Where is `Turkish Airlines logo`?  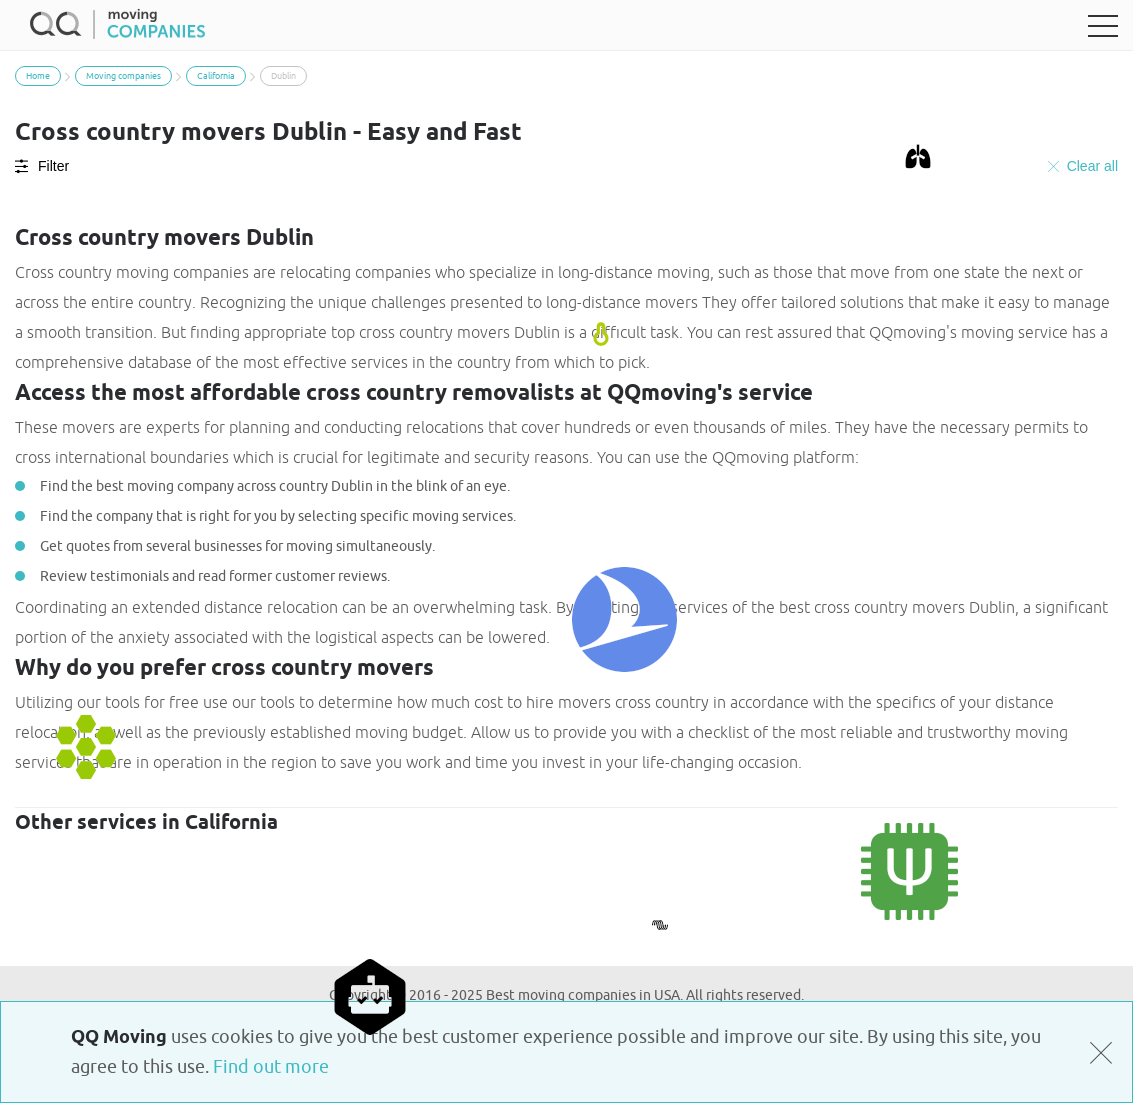
Turkish Airlines logo is located at coordinates (624, 619).